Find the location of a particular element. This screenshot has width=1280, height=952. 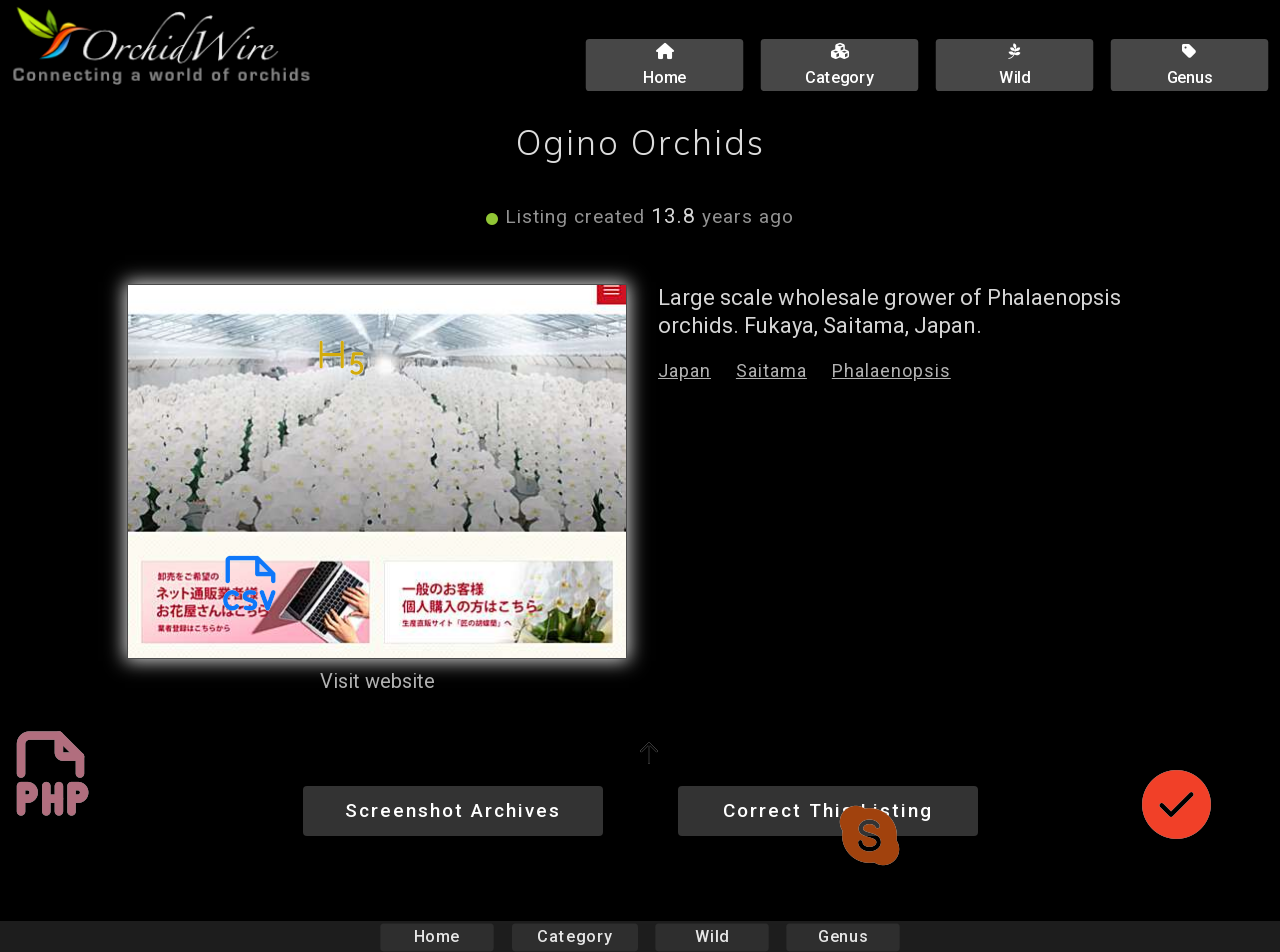

indicates a PHP file type is located at coordinates (50, 773).